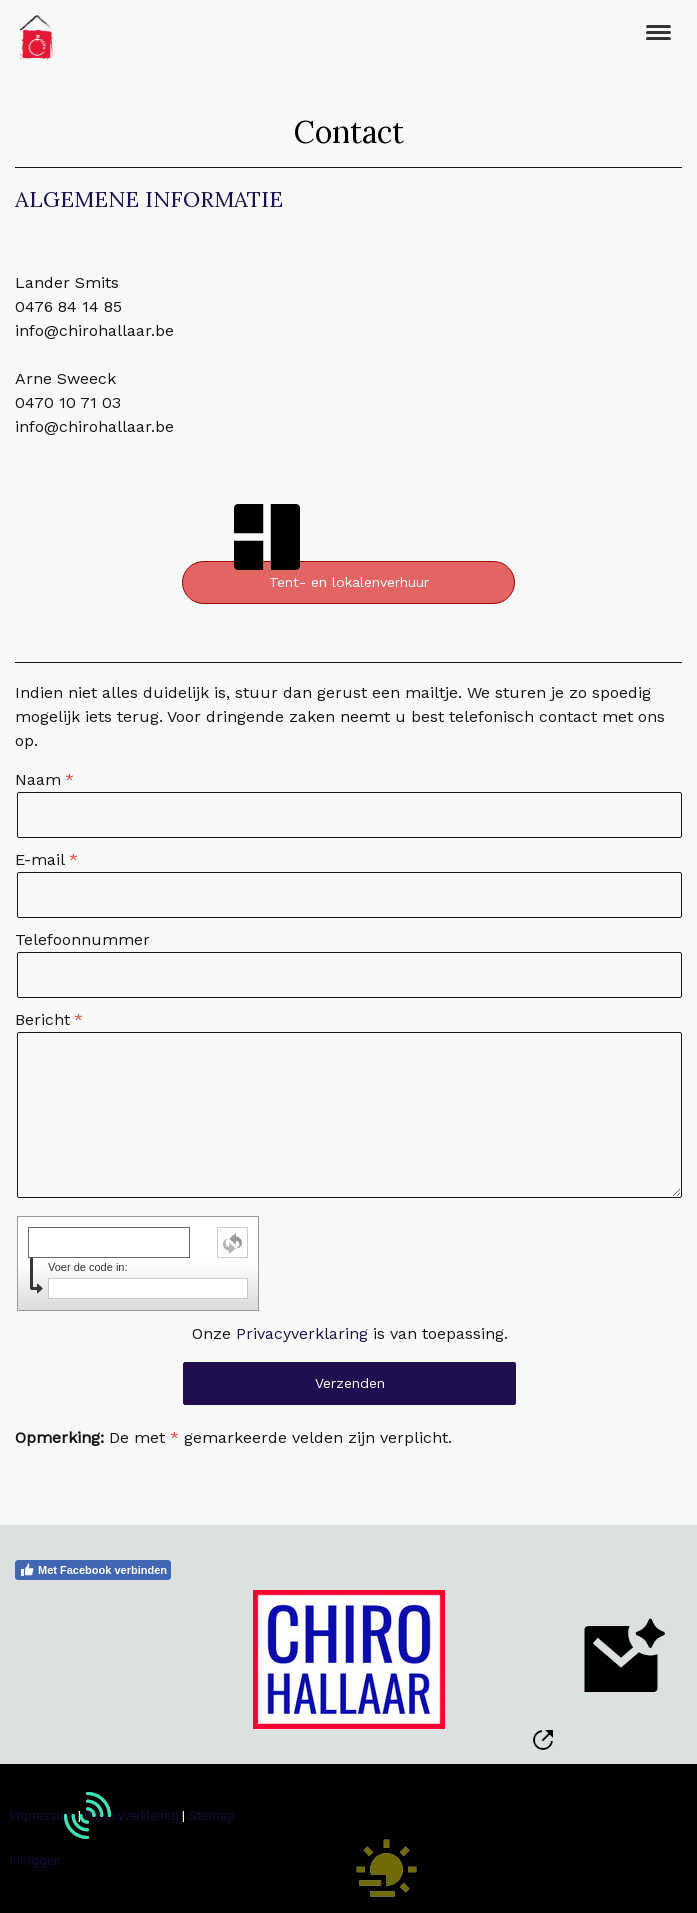  Describe the element at coordinates (87, 1815) in the screenshot. I see `sonarqube server logo` at that location.